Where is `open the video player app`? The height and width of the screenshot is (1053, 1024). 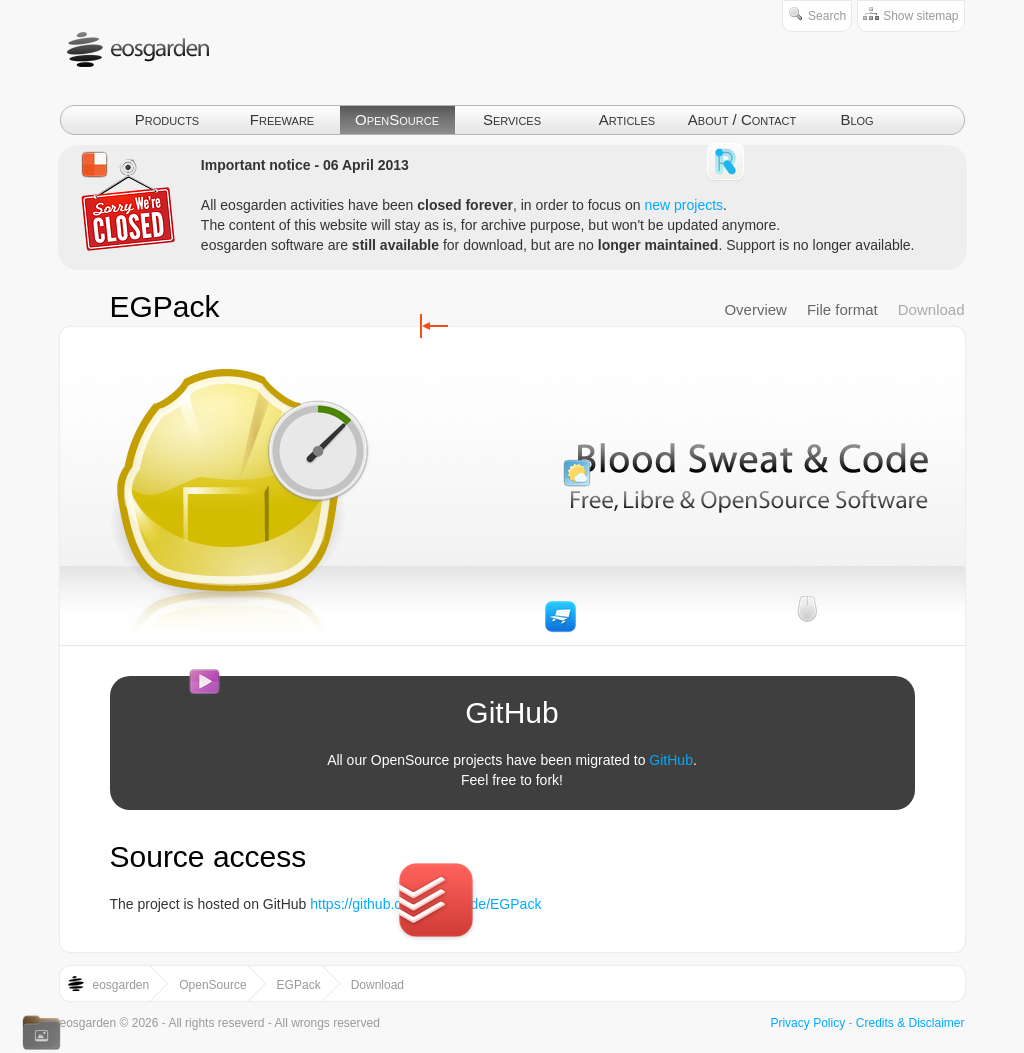 open the video player app is located at coordinates (204, 681).